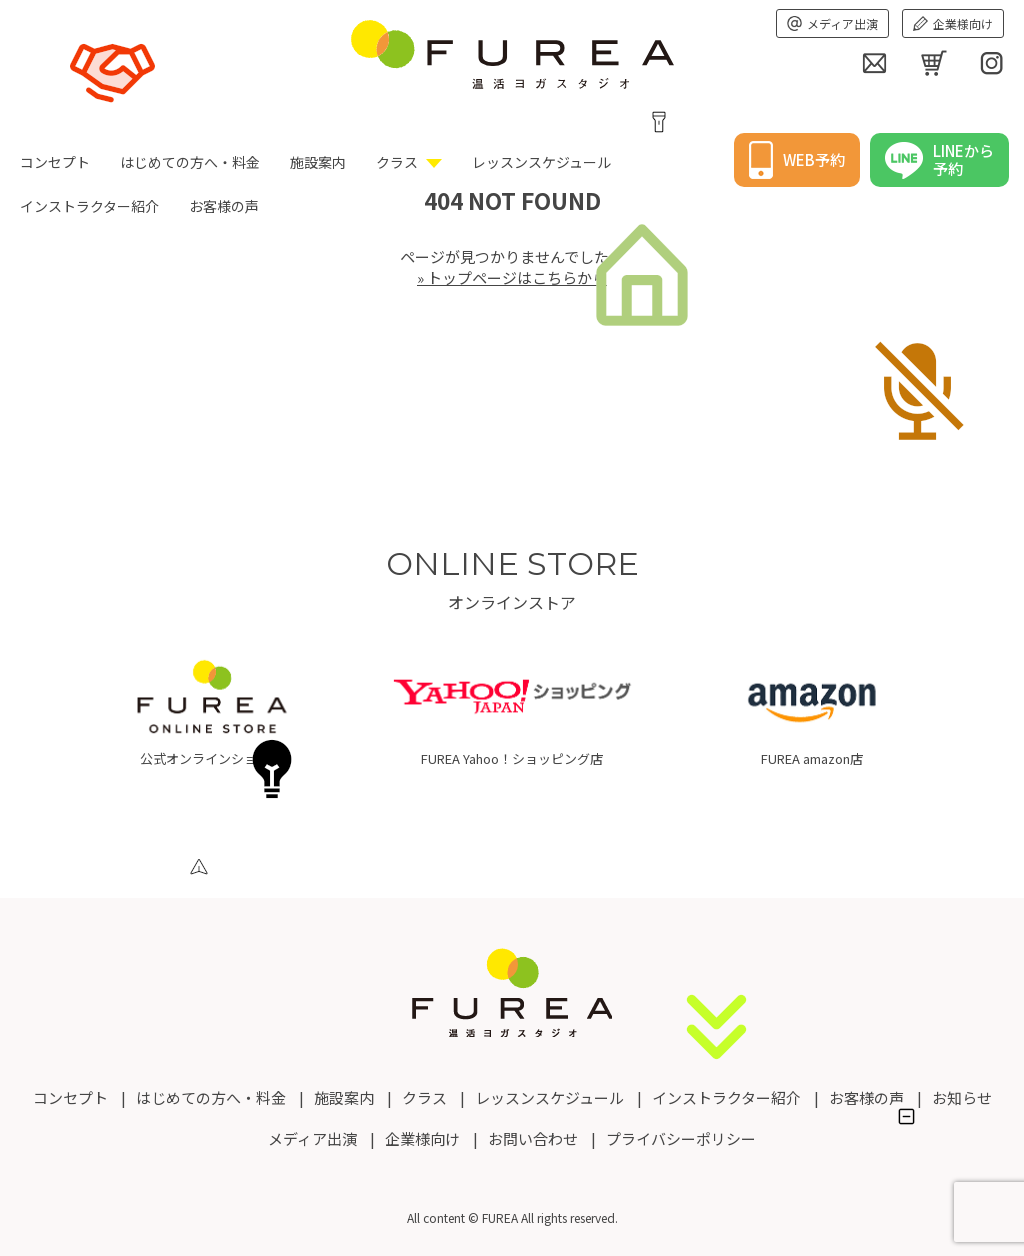  I want to click on access tips or suggestions, so click(272, 769).